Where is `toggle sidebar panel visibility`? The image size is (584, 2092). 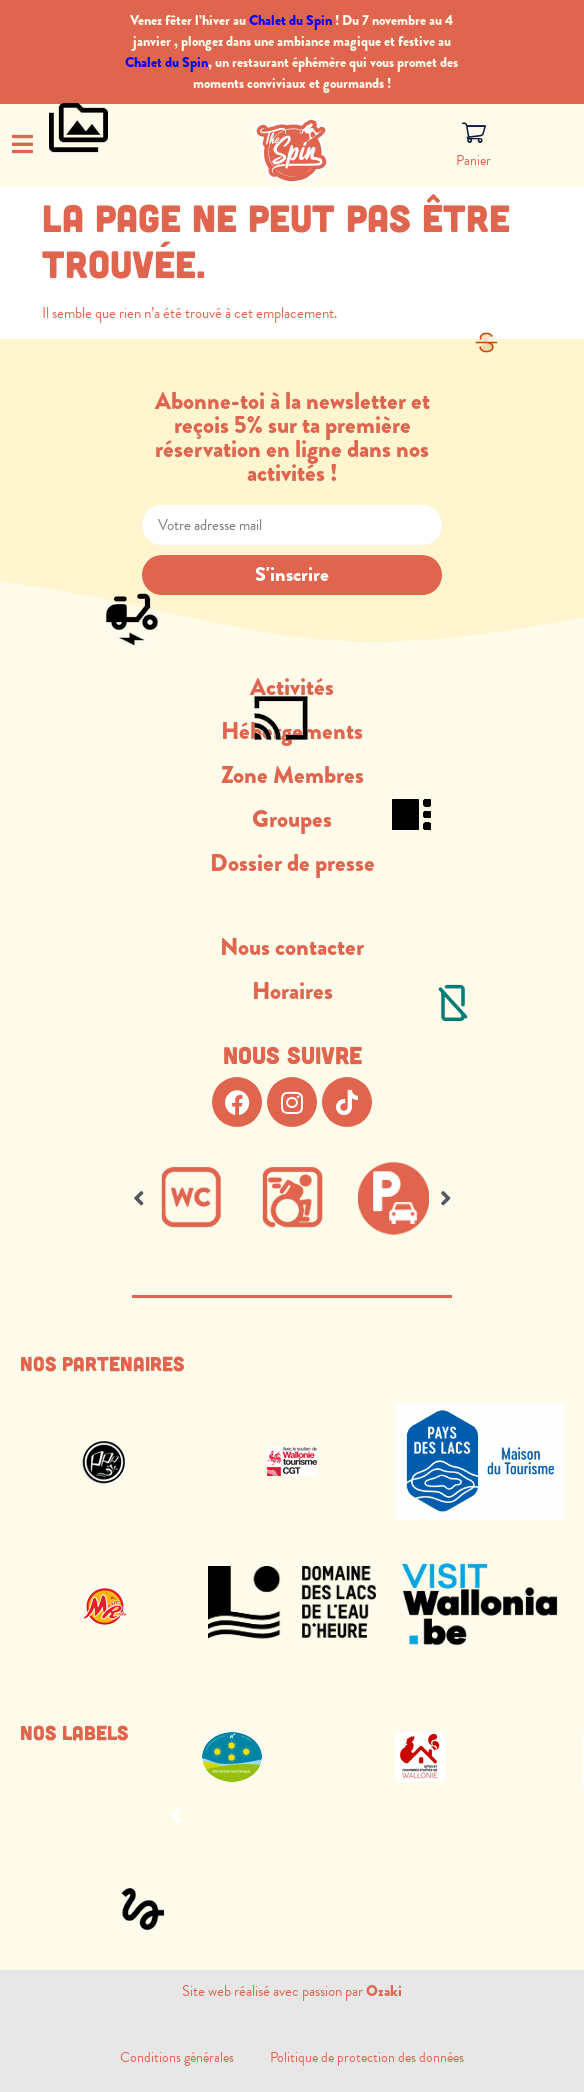 toggle sidebar panel visibility is located at coordinates (411, 814).